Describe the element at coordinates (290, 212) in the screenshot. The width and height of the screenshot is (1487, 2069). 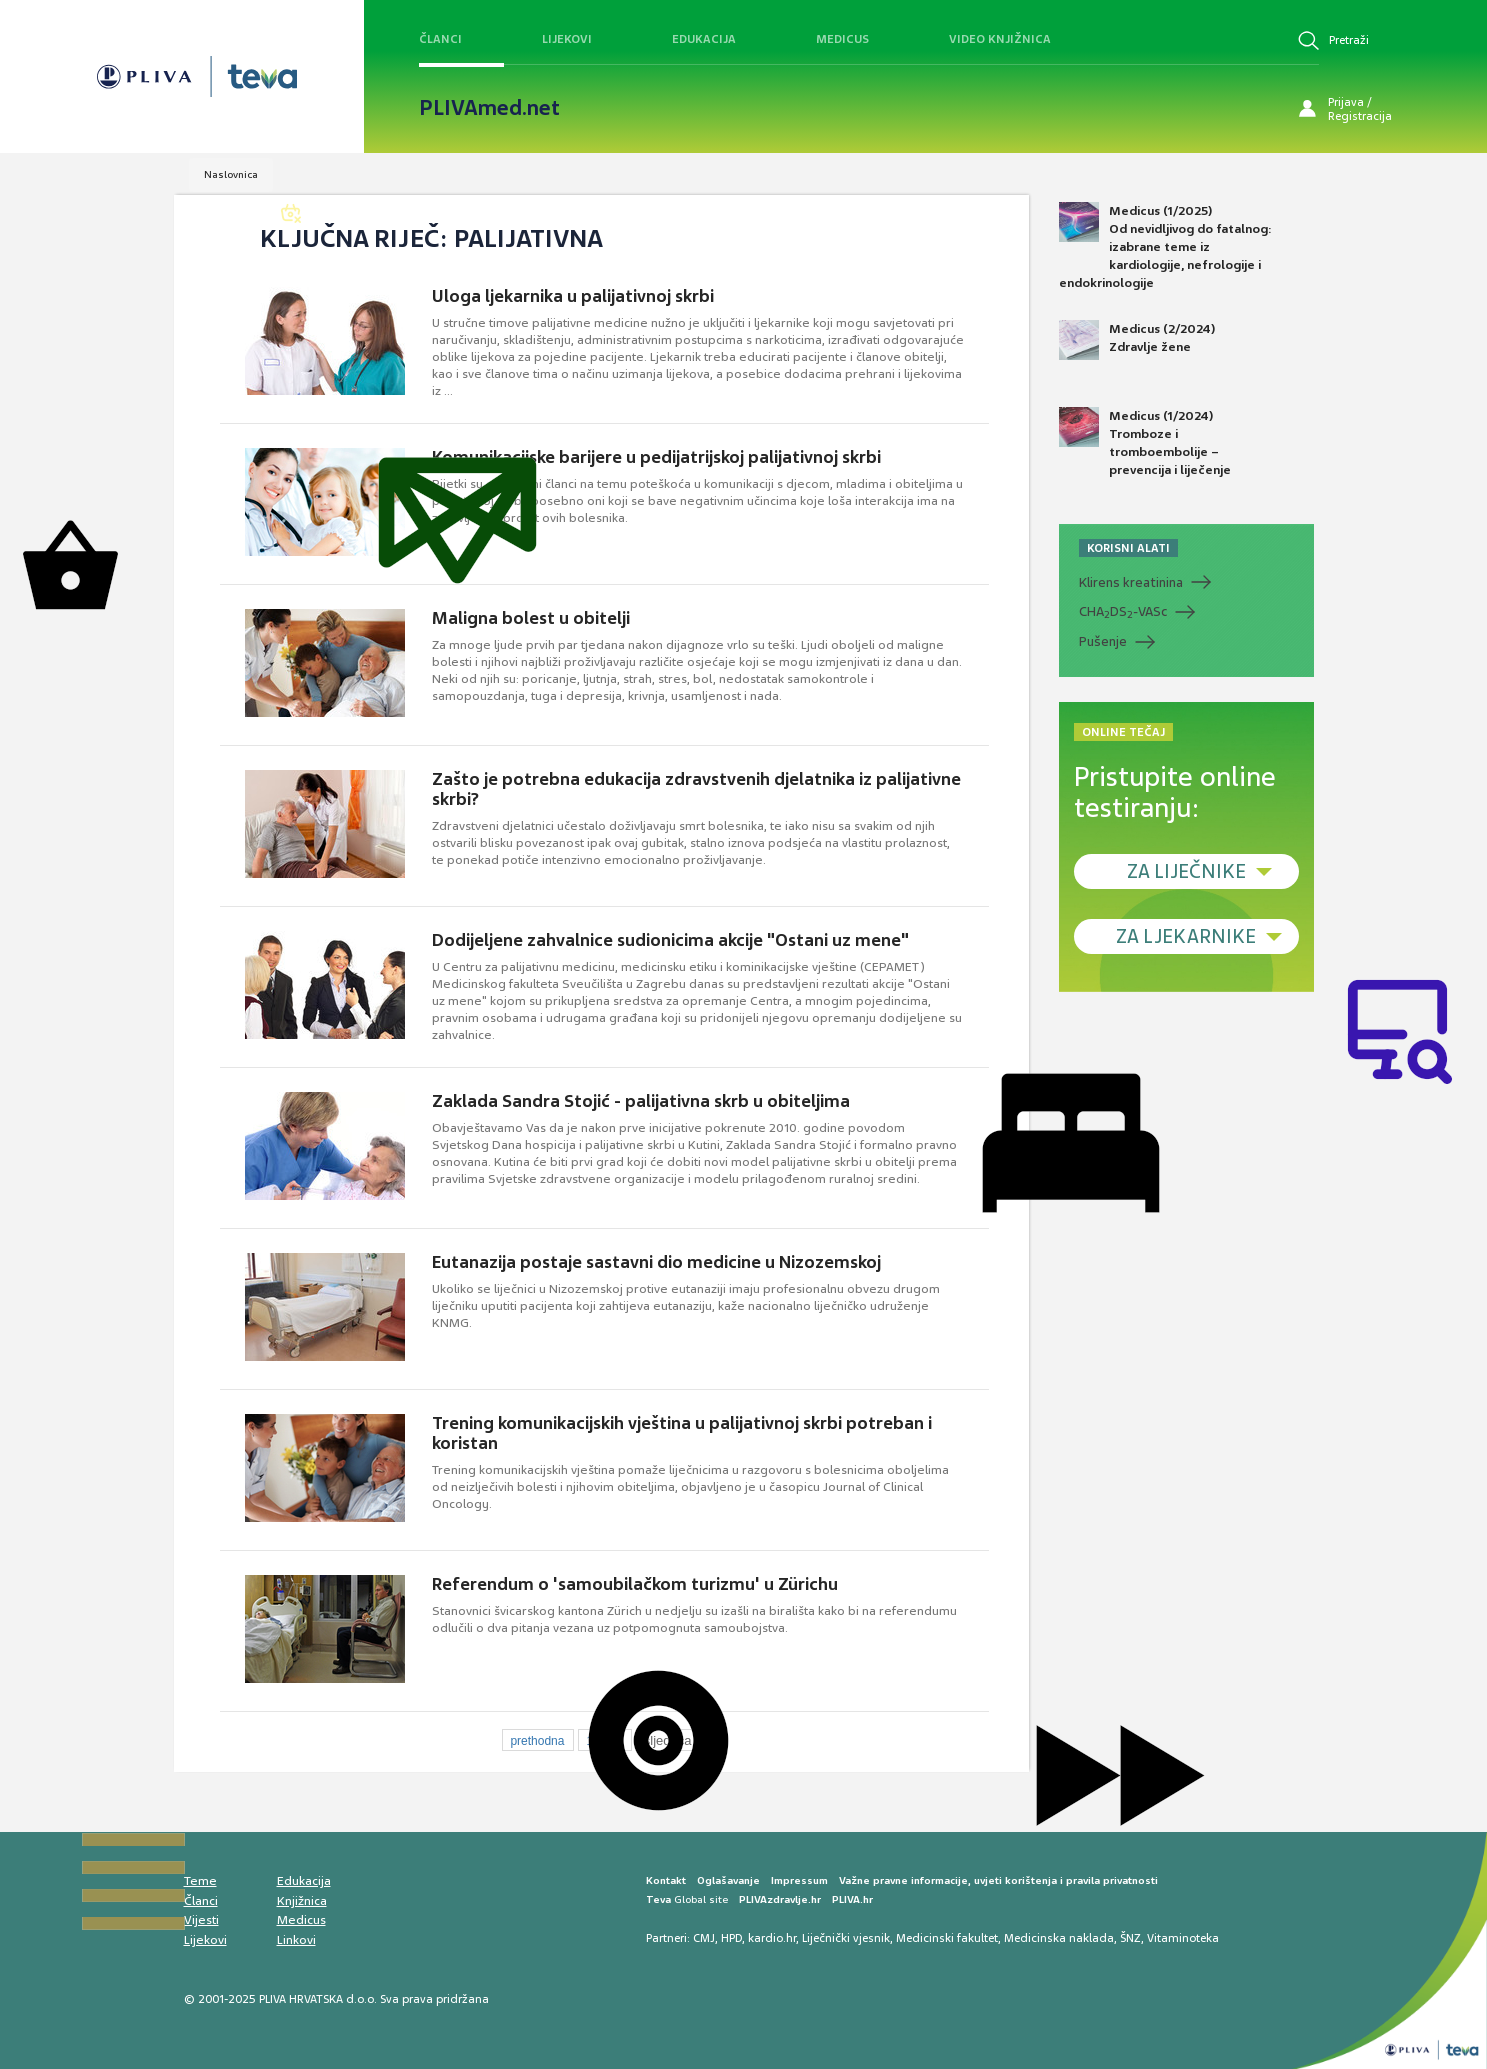
I see `remove item from basket` at that location.